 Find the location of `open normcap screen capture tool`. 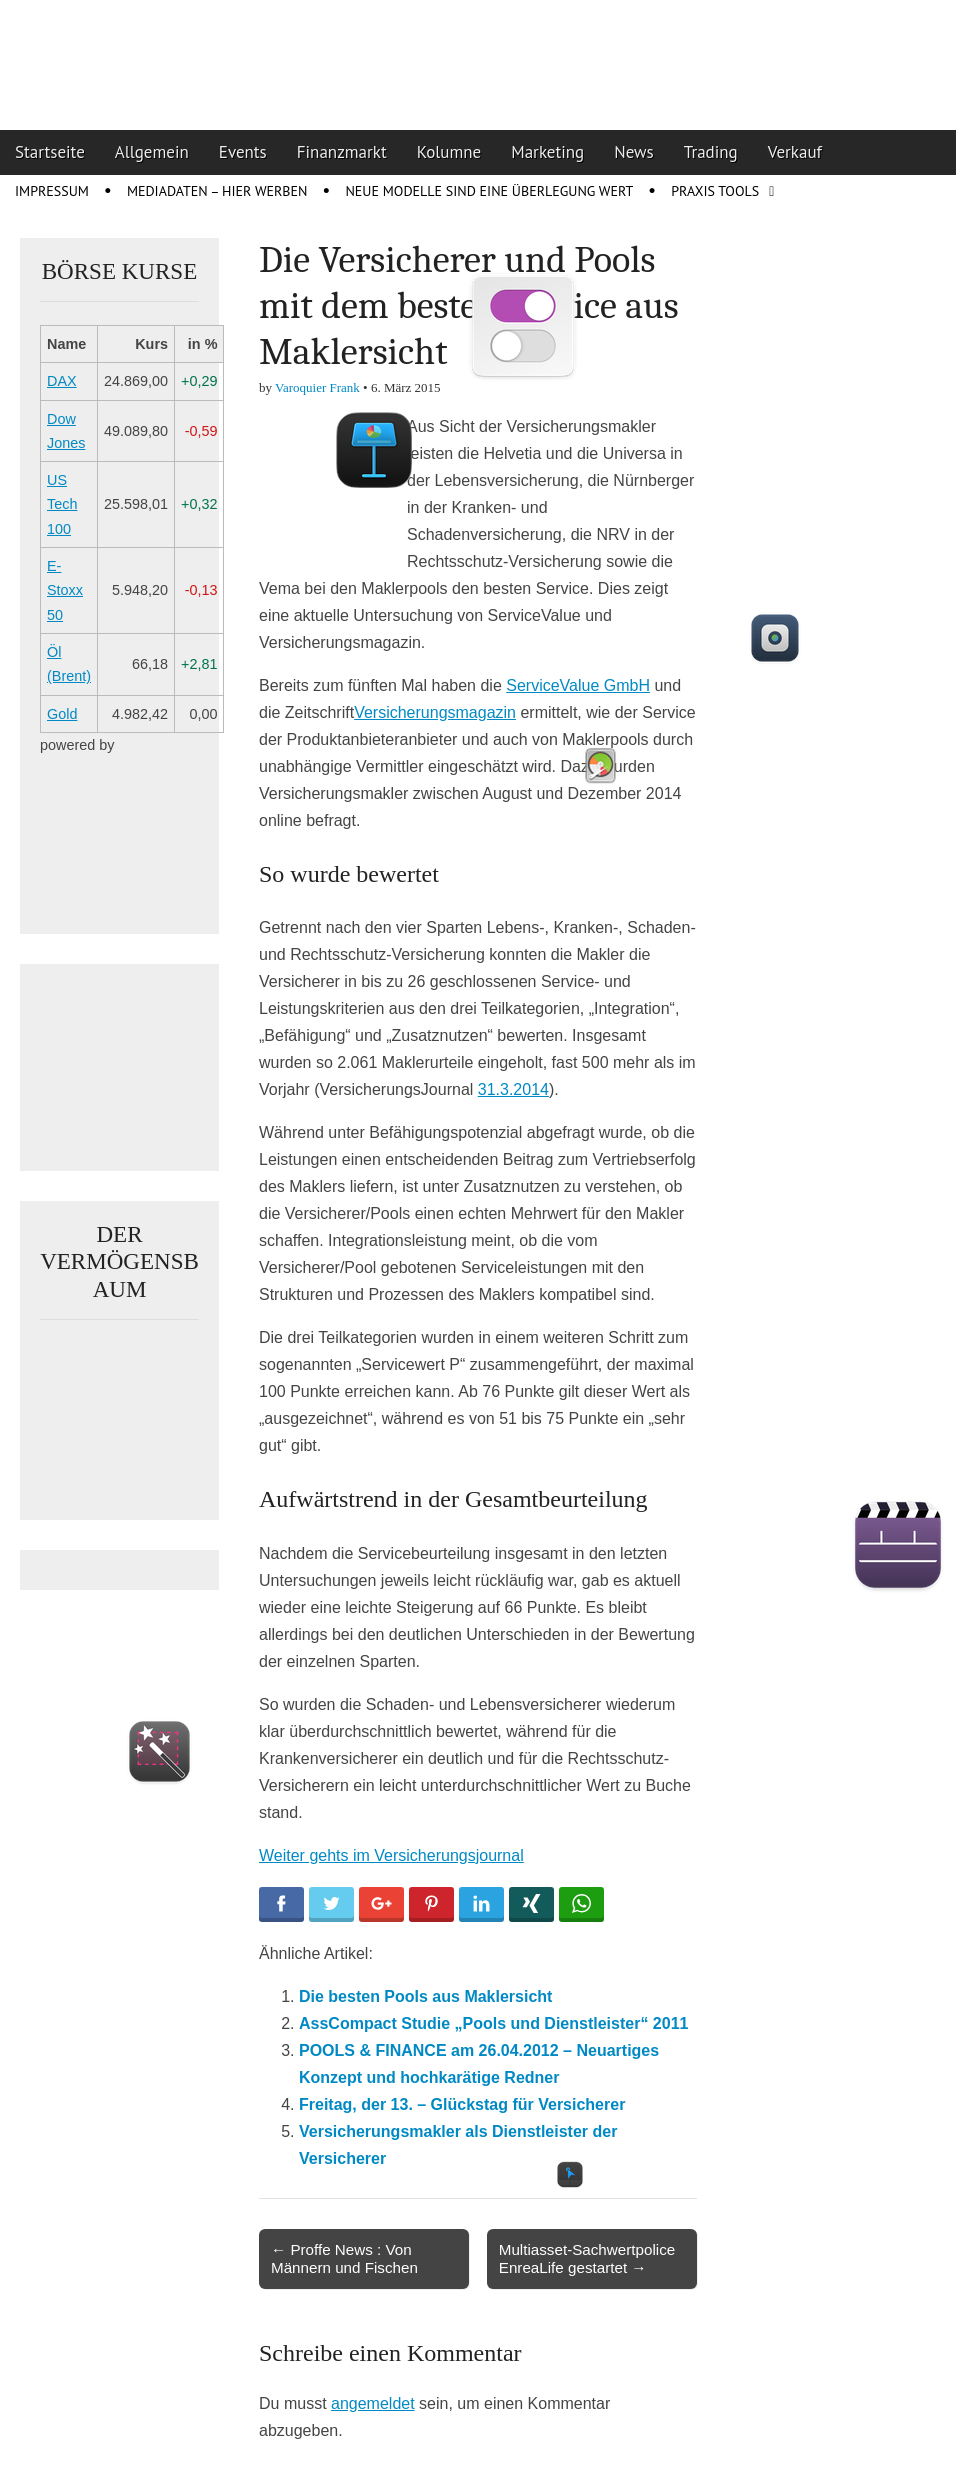

open normcap screen capture tool is located at coordinates (159, 1751).